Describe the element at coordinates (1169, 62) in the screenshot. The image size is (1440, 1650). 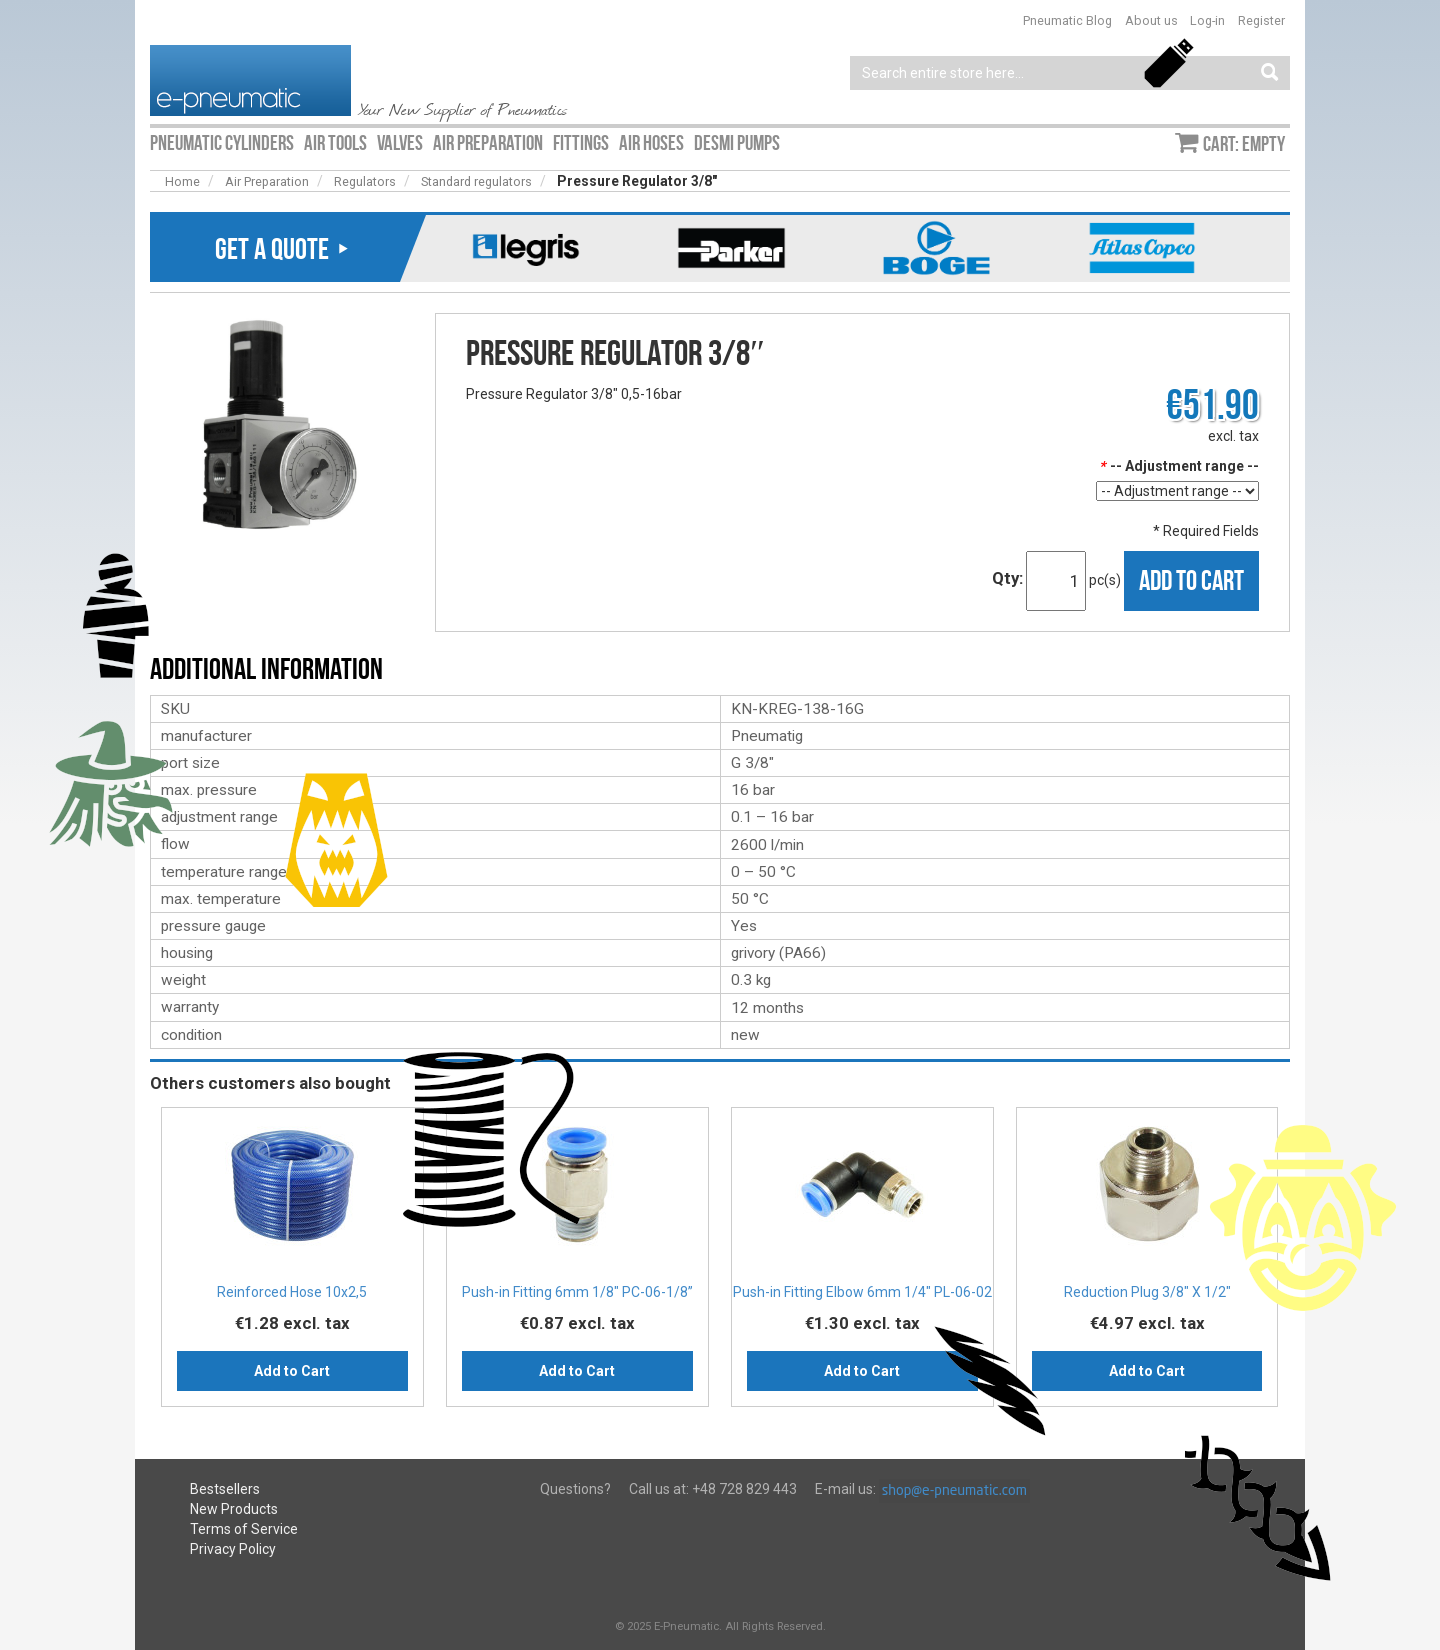
I see `access external storage device` at that location.